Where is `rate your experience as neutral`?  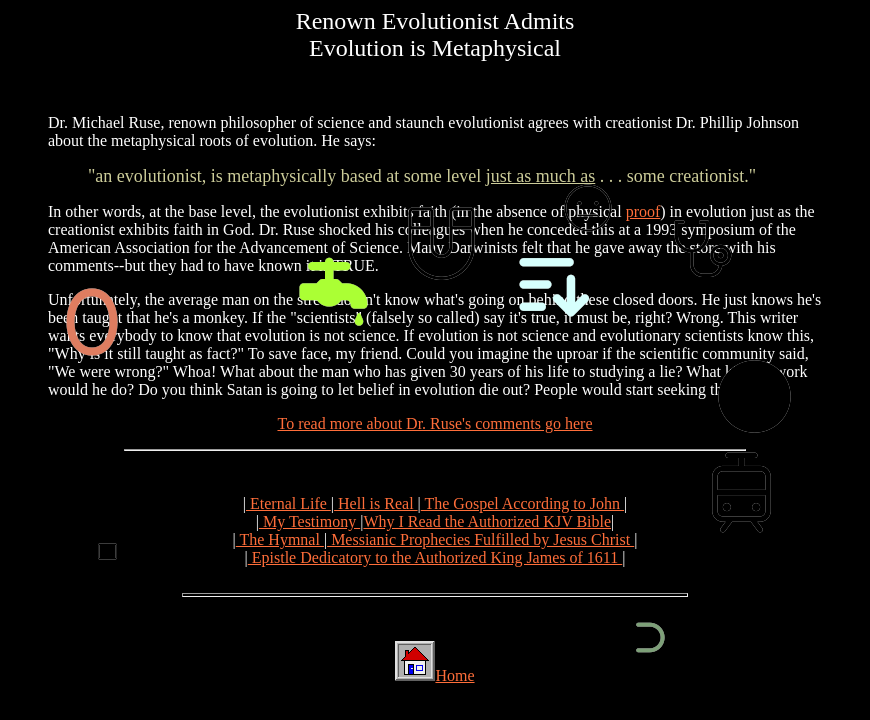 rate your experience as neutral is located at coordinates (588, 208).